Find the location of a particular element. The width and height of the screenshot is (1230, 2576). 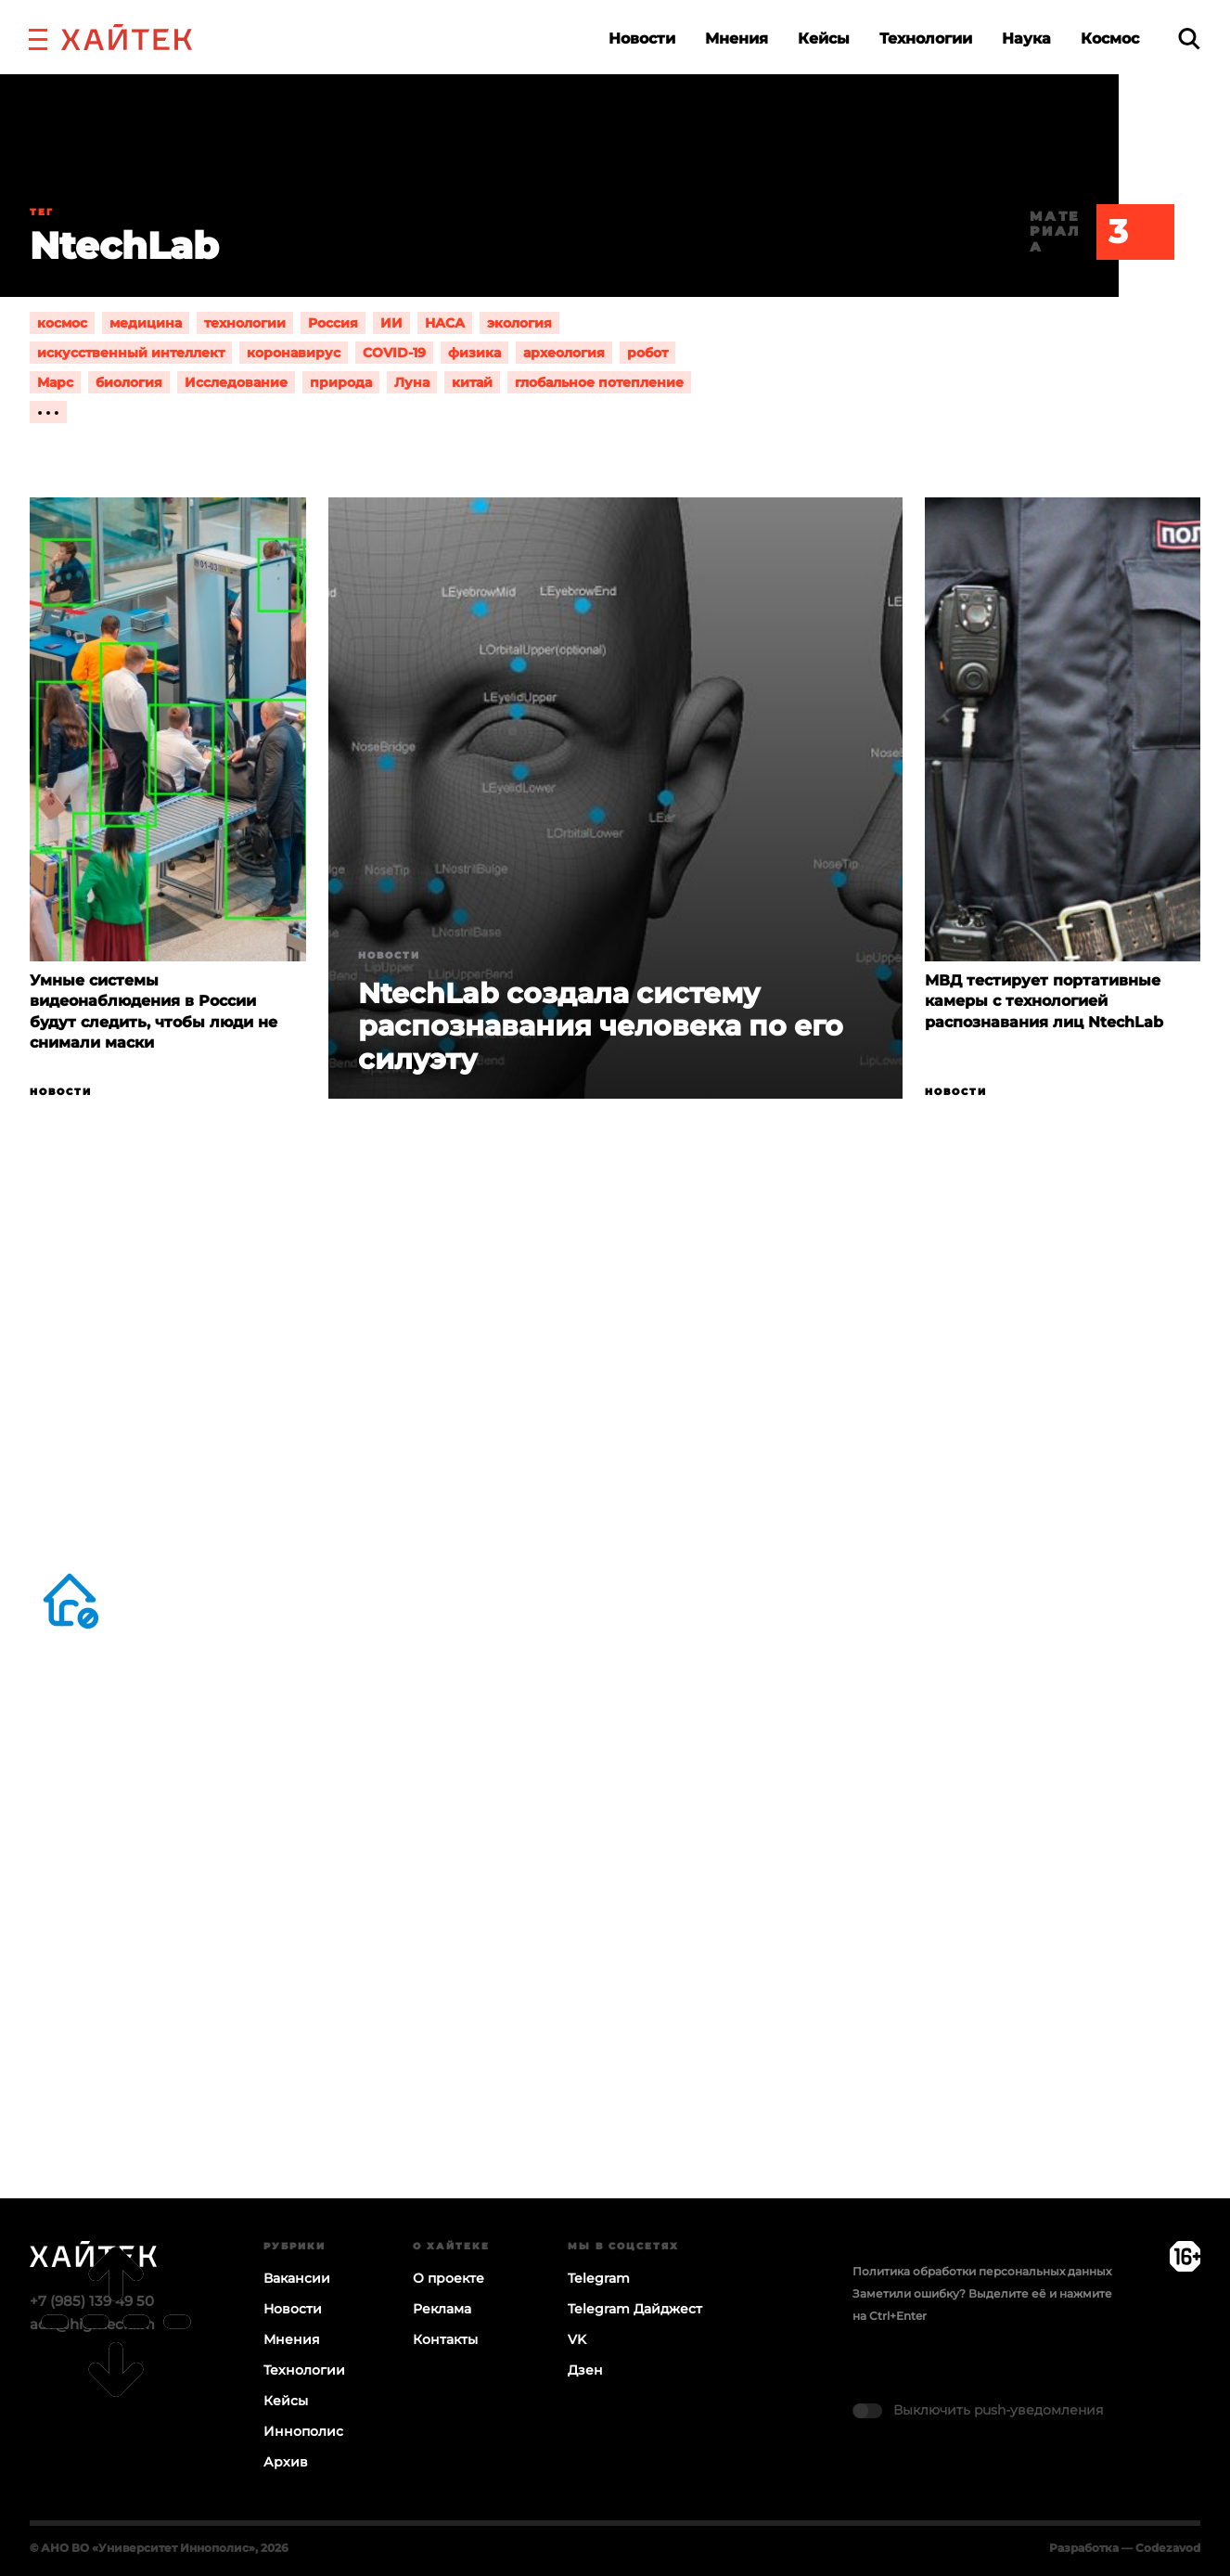

expand collapsed content vertically is located at coordinates (116, 2322).